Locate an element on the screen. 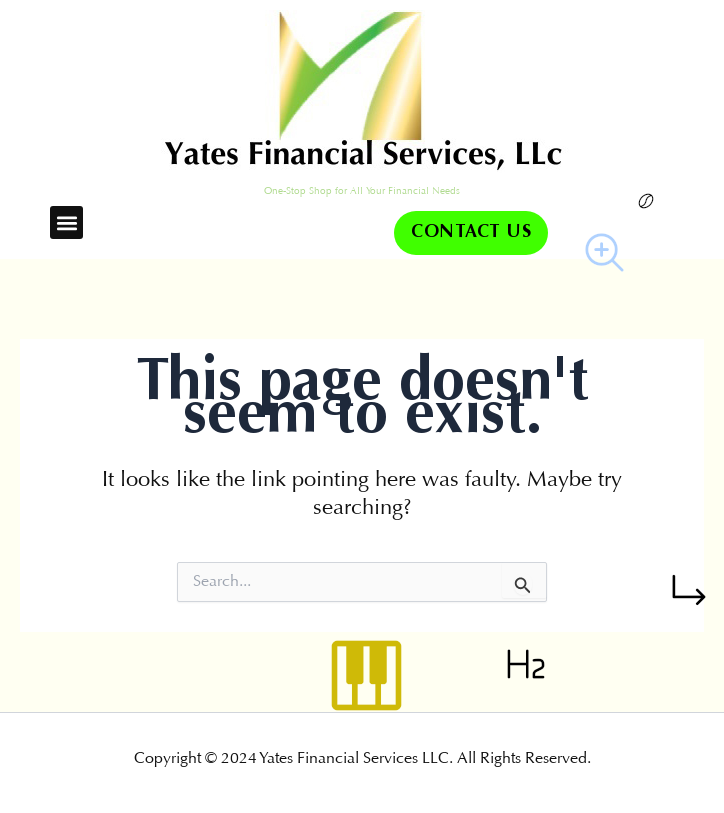 The width and height of the screenshot is (724, 813). format text as heading level 2 is located at coordinates (526, 664).